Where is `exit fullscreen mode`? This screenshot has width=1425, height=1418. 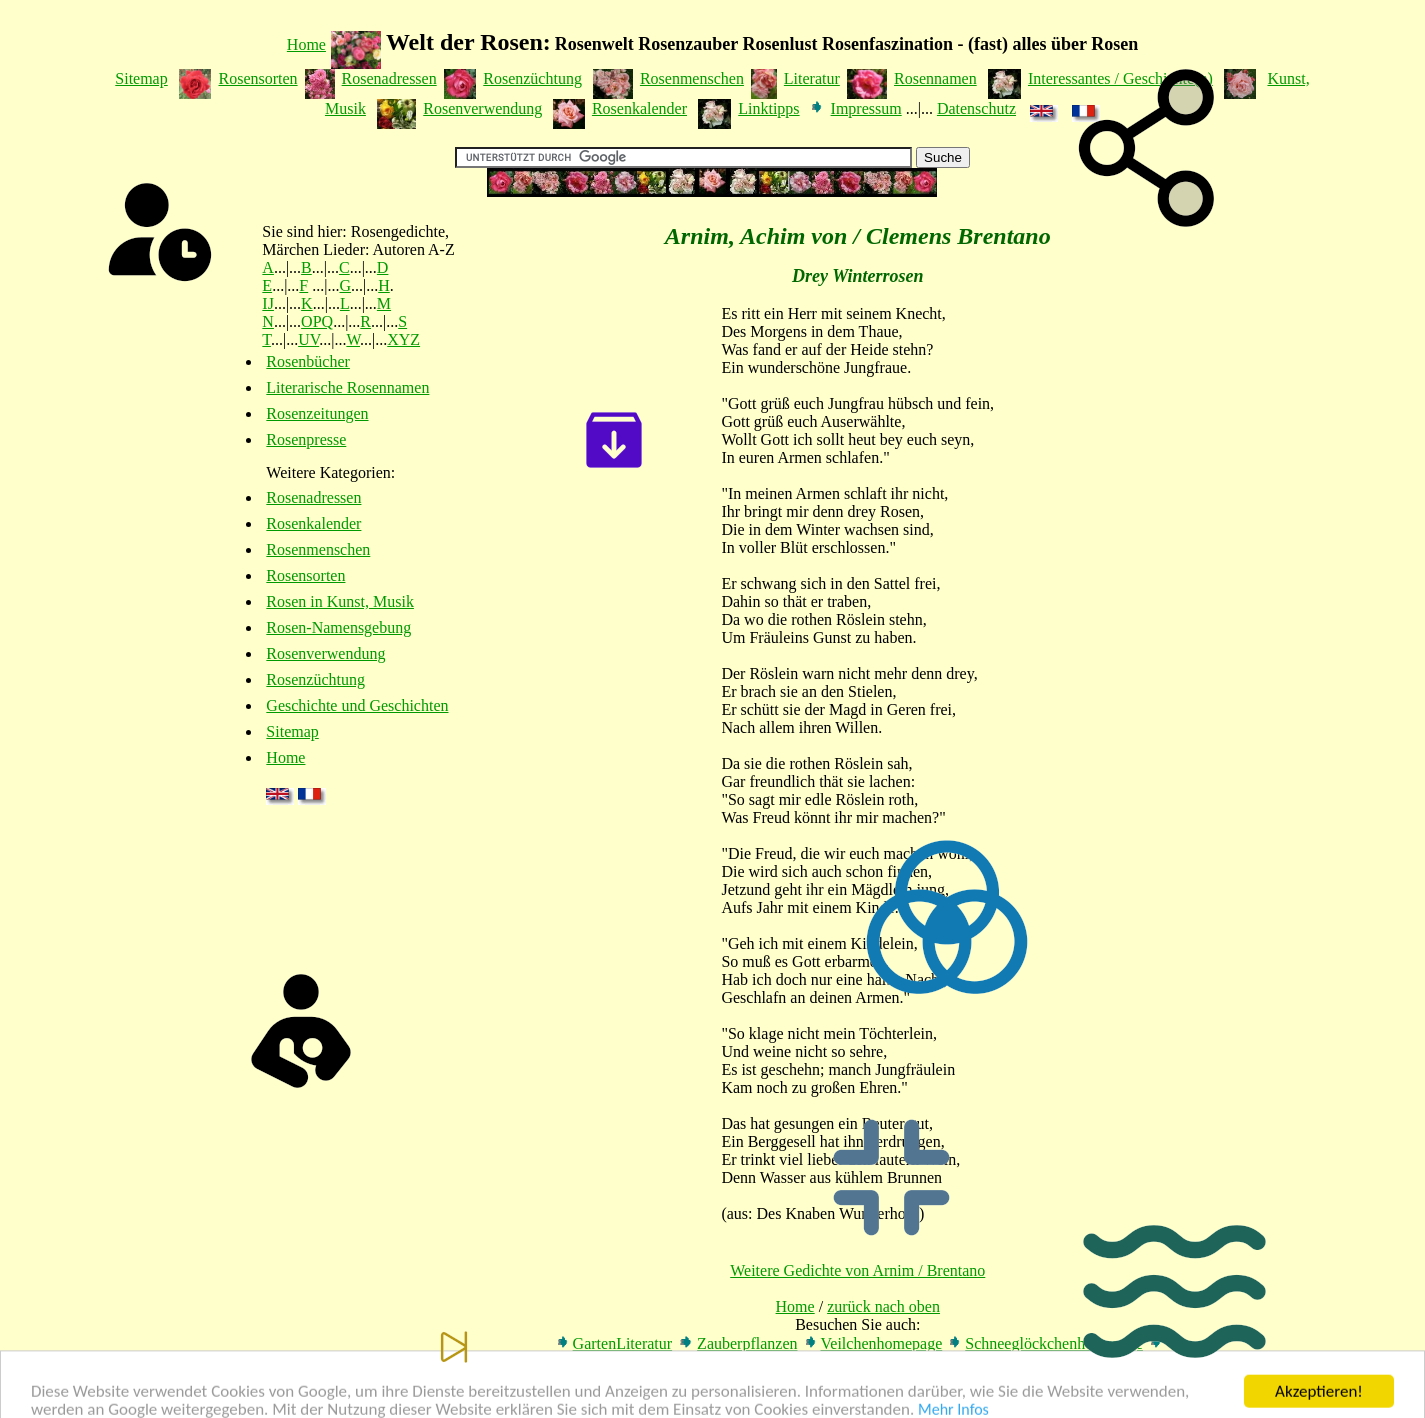 exit fullscreen mode is located at coordinates (891, 1177).